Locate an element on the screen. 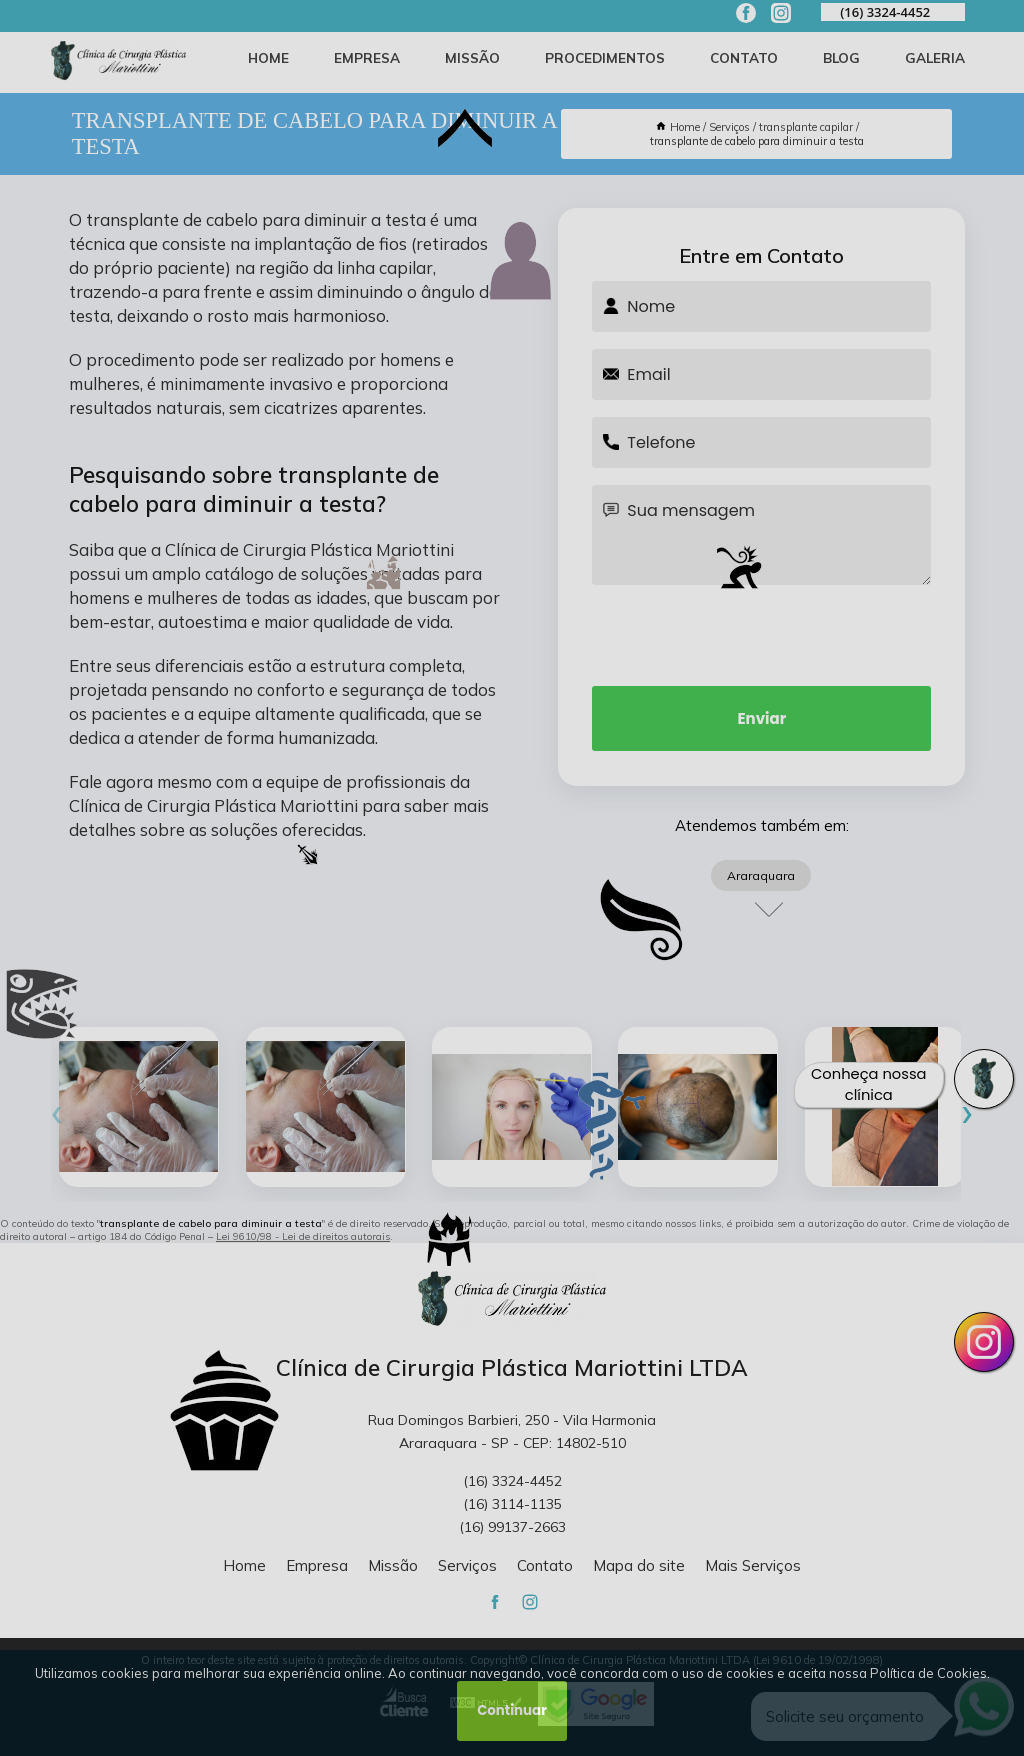  indicates natural or organic content is located at coordinates (641, 919).